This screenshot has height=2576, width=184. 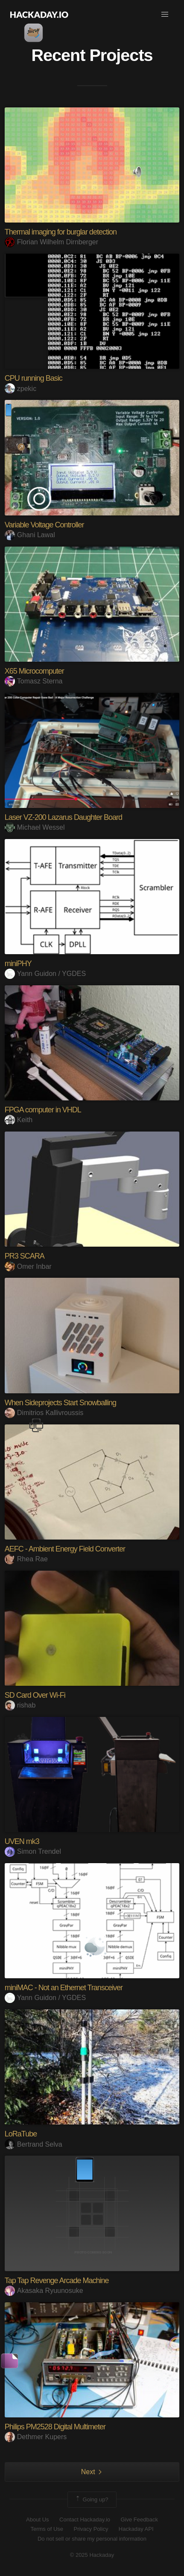 What do you see at coordinates (9, 410) in the screenshot?
I see `indicates a connected iPhone device` at bounding box center [9, 410].